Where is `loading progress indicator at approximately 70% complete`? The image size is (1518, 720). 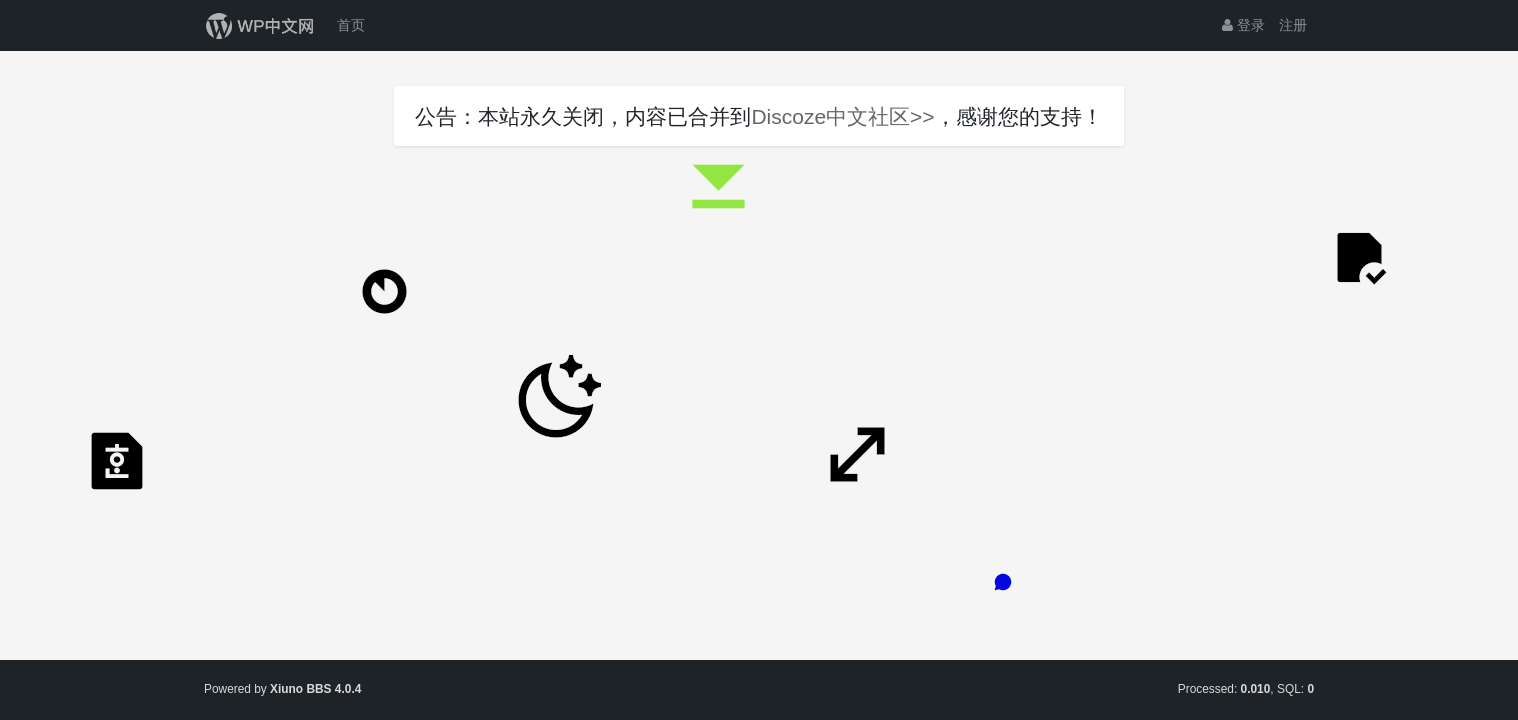
loading progress indicator at approximately 70% complete is located at coordinates (384, 291).